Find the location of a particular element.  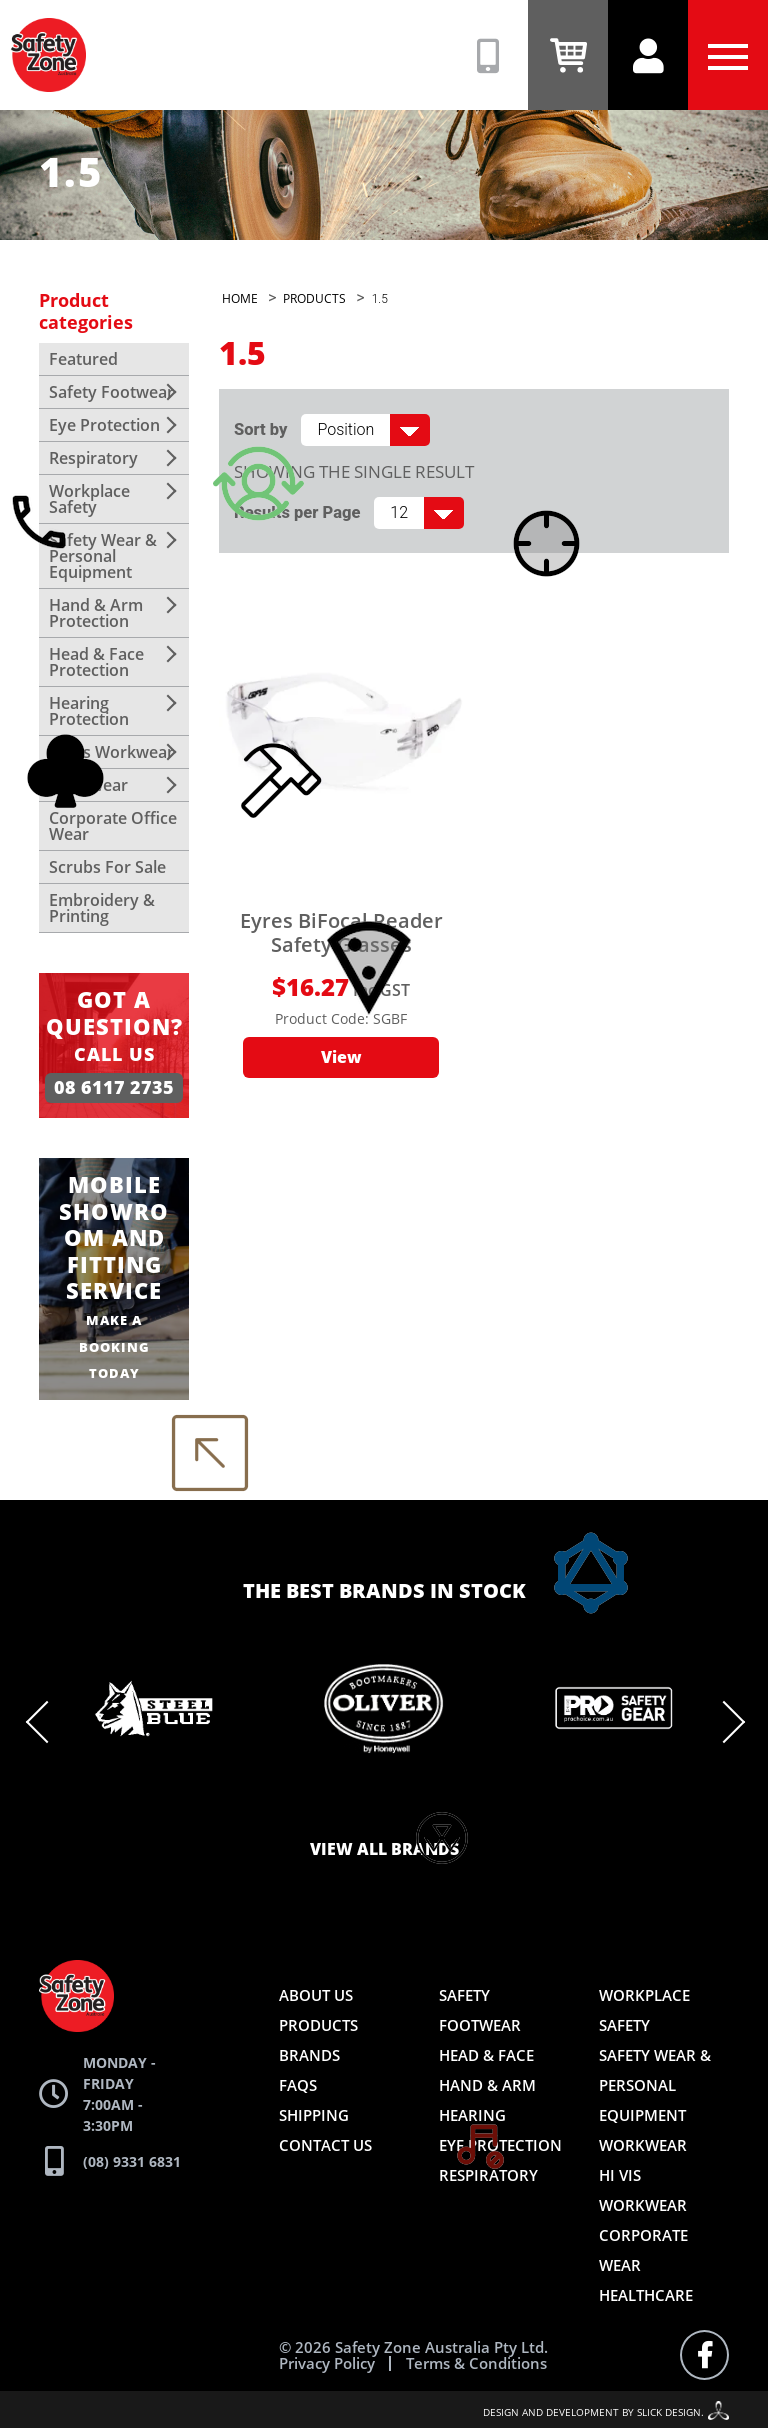

indicates GraphQL API integration is located at coordinates (591, 1573).